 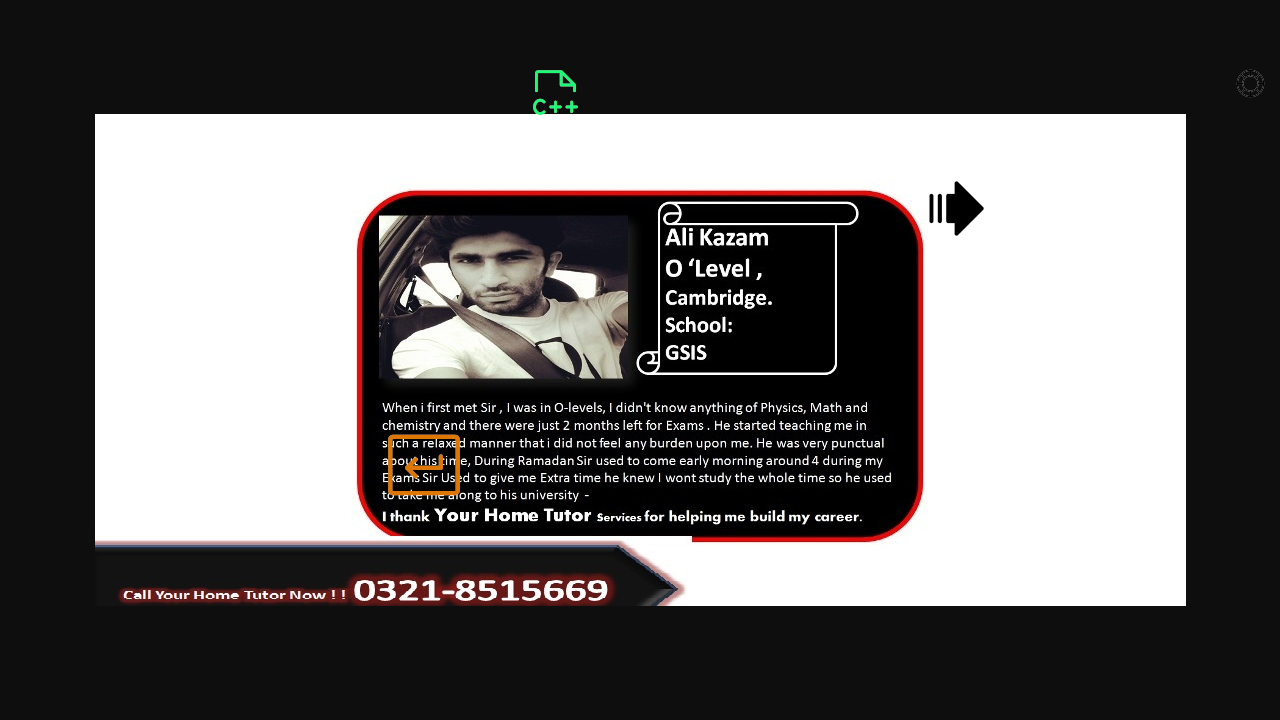 I want to click on a C++ source code file, so click(x=555, y=94).